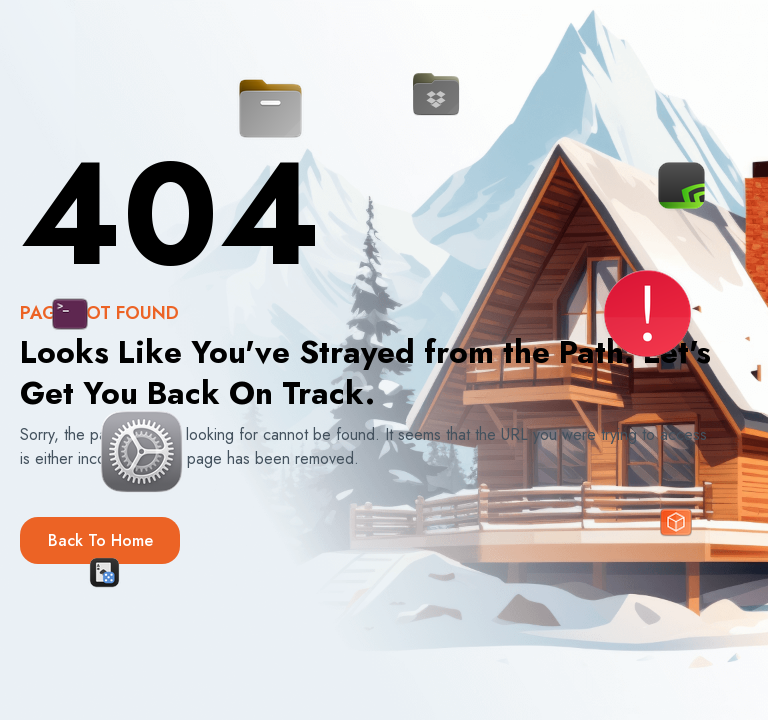  I want to click on open dropbox folder, so click(436, 94).